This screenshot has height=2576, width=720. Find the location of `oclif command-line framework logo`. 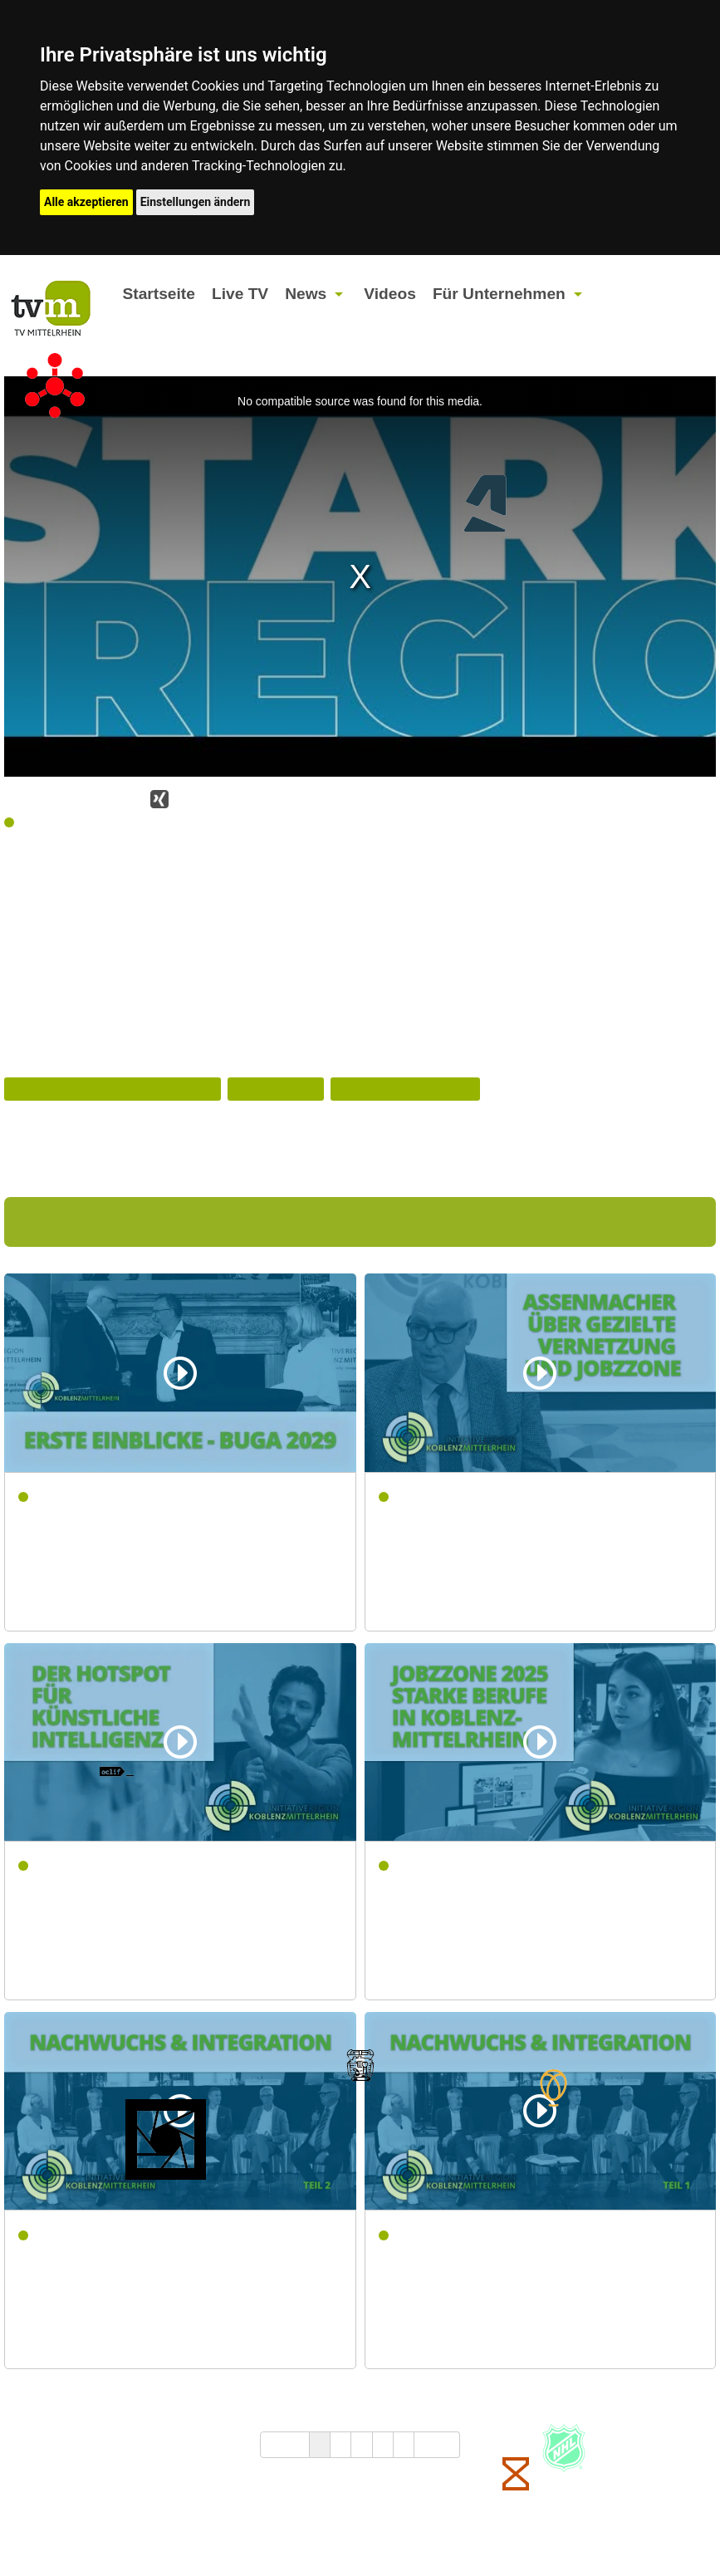

oclif command-line framework logo is located at coordinates (116, 1771).